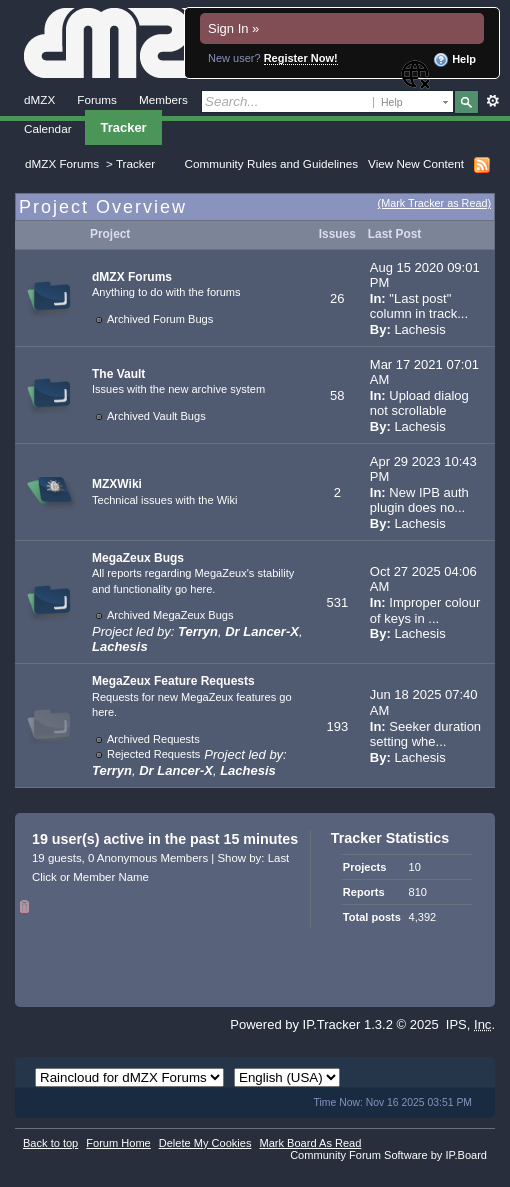 This screenshot has width=510, height=1187. I want to click on indicates high battery level, so click(24, 906).